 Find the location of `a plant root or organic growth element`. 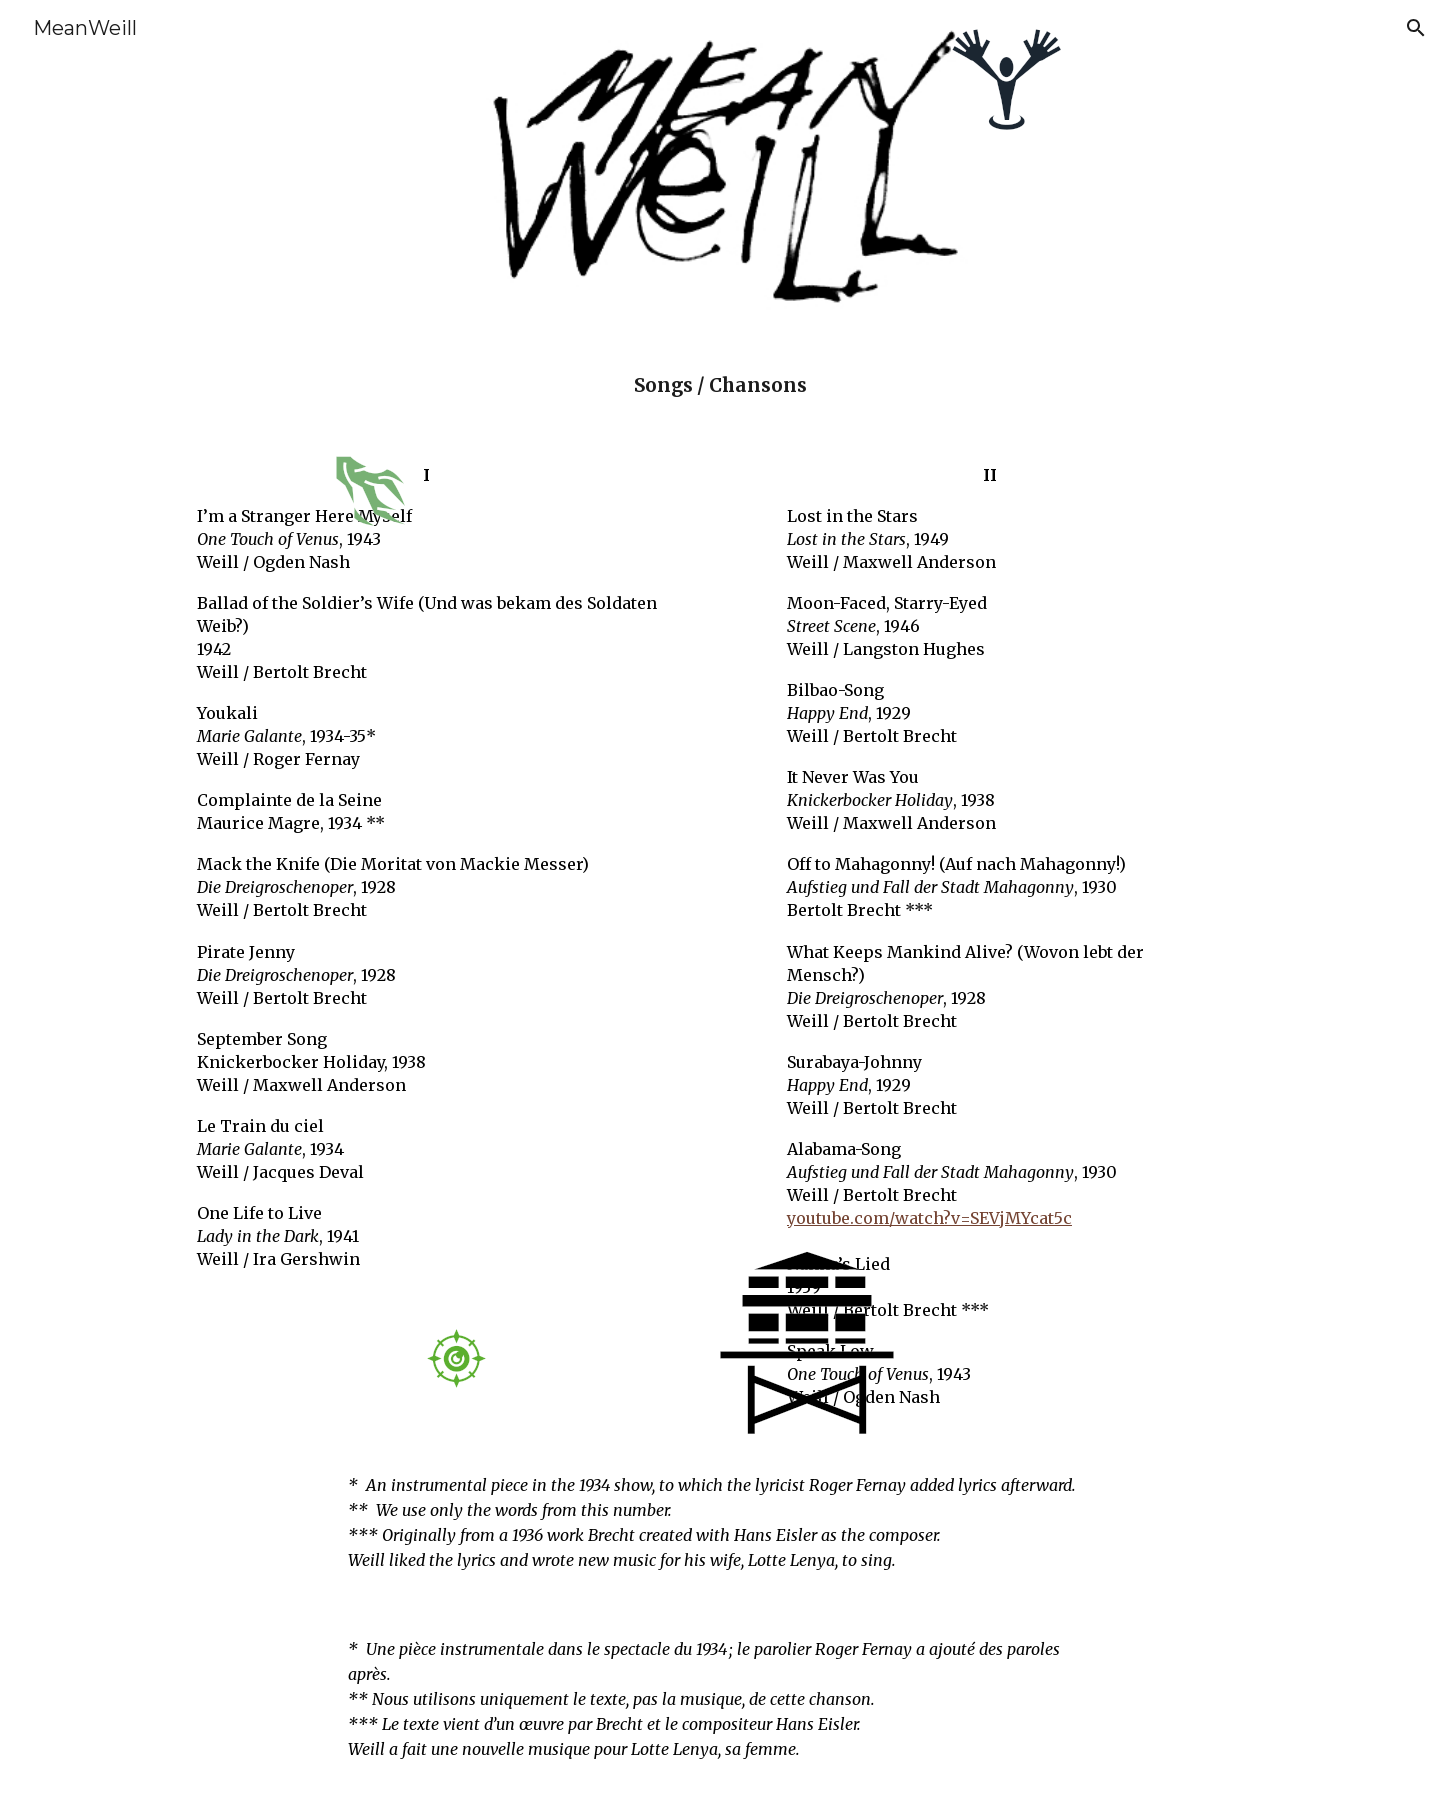

a plant root or organic growth element is located at coordinates (371, 491).